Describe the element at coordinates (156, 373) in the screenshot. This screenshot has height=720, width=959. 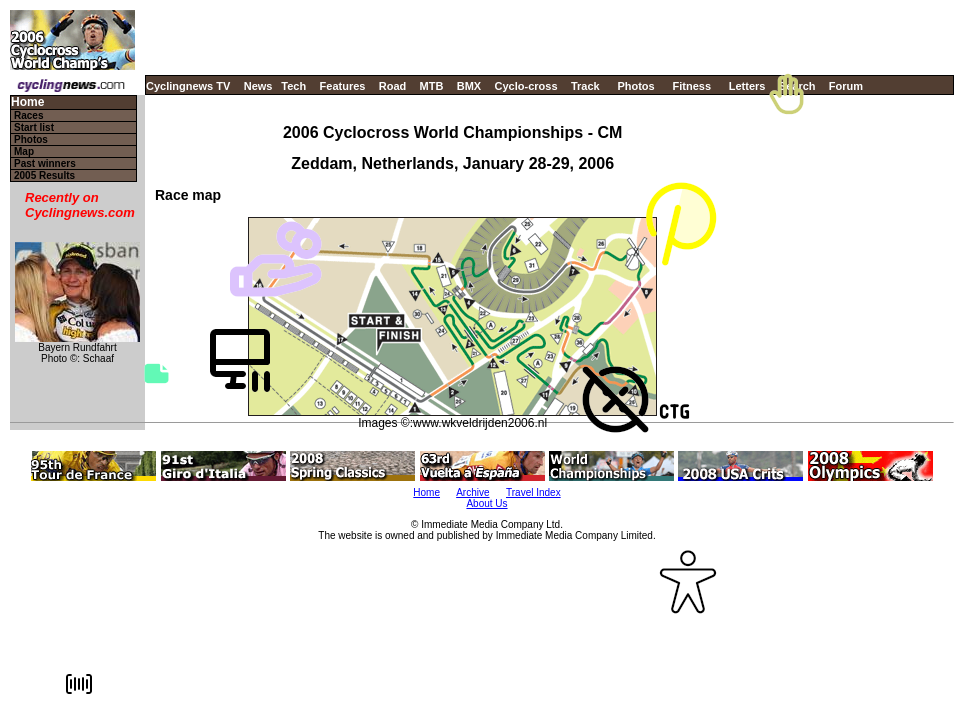
I see `view document in landscape orientation` at that location.